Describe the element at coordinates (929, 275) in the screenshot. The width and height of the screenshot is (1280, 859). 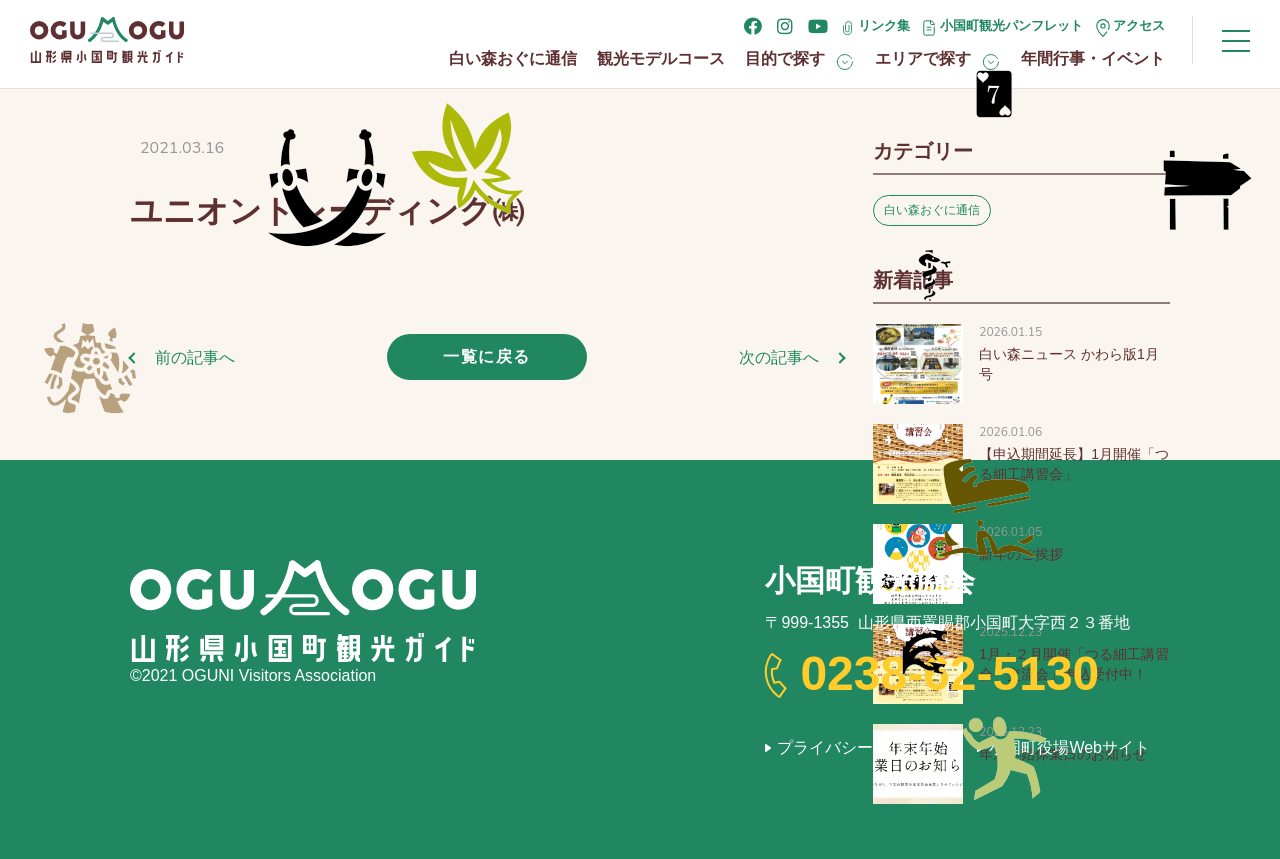
I see `access health or medical features` at that location.